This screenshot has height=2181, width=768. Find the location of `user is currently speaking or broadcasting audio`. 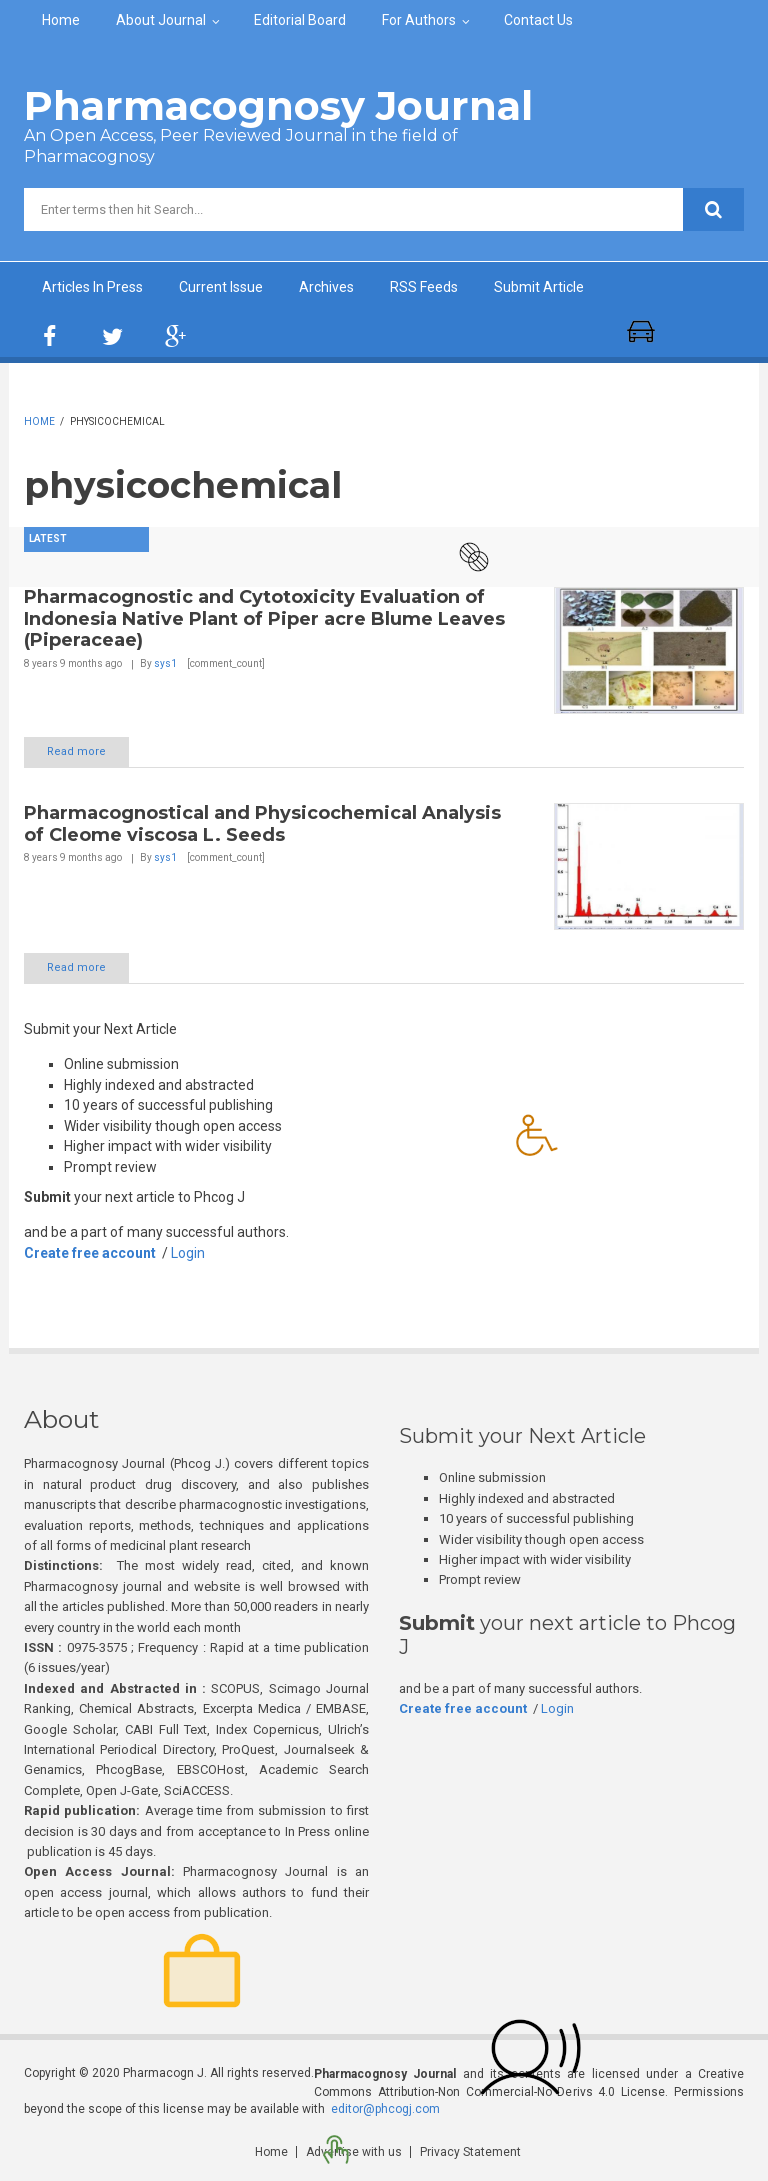

user is currently speaking or broadcasting audio is located at coordinates (529, 2057).